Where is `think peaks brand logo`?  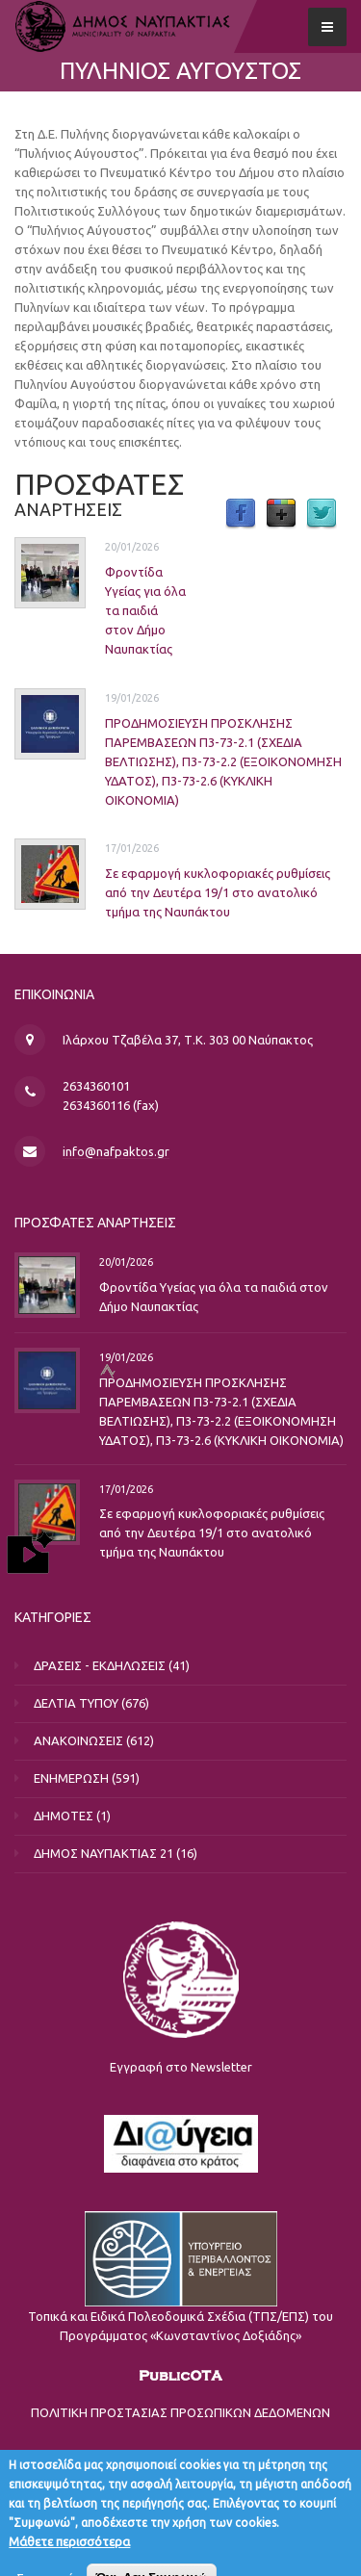 think peaks brand logo is located at coordinates (108, 1371).